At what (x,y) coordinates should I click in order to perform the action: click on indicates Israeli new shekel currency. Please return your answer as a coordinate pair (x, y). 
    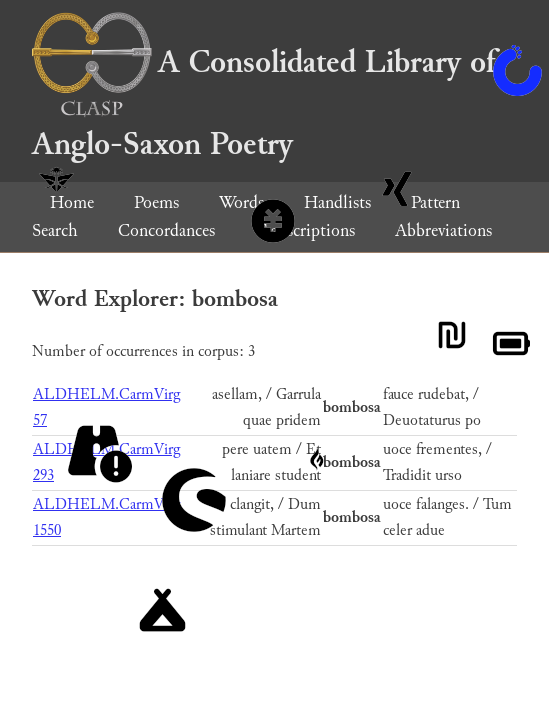
    Looking at the image, I should click on (452, 335).